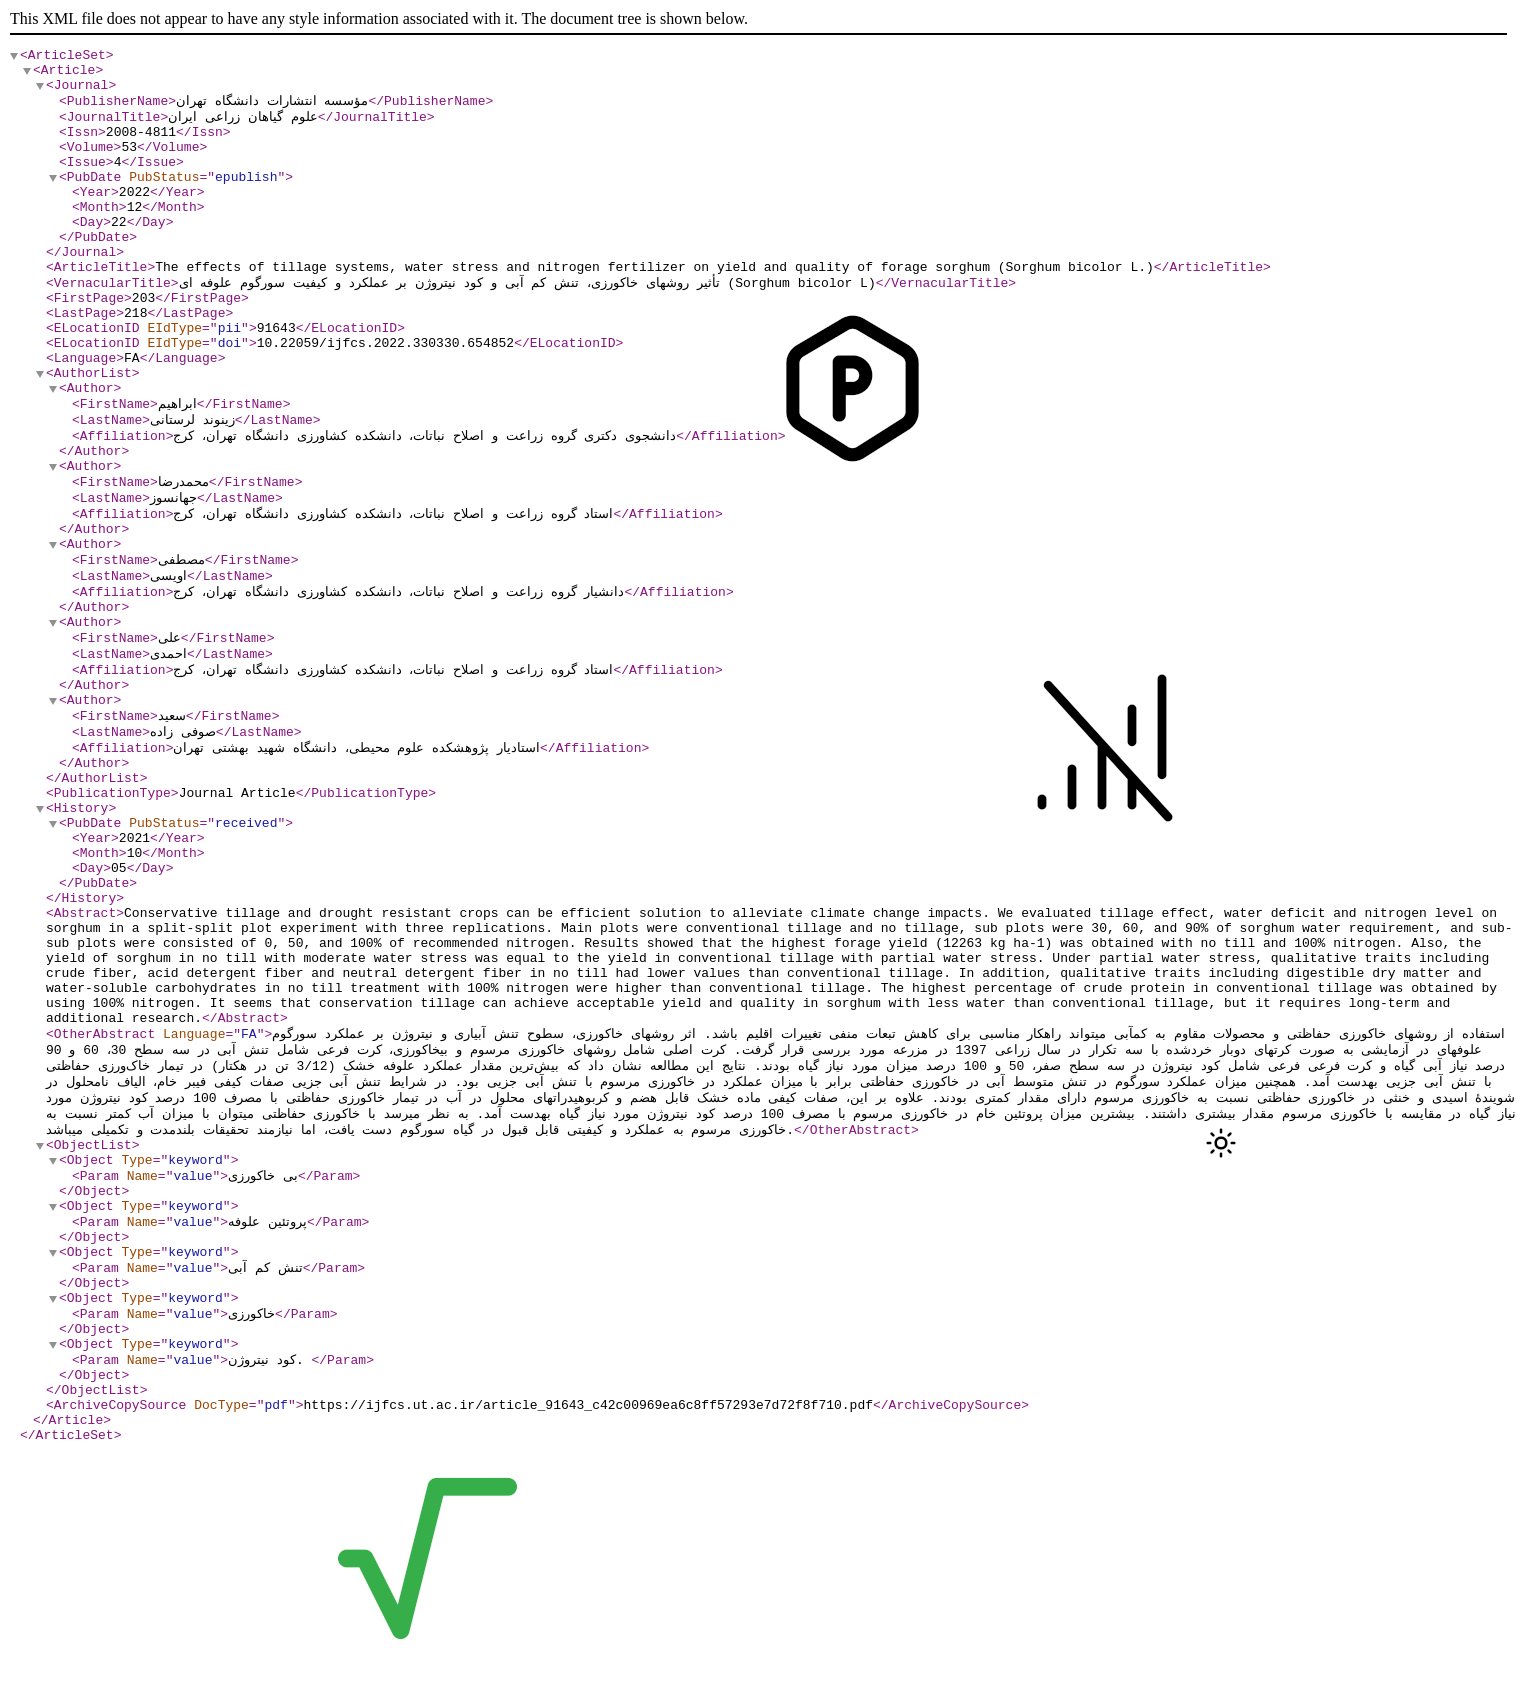  I want to click on indicates no cellular signal or network connection, so click(1108, 751).